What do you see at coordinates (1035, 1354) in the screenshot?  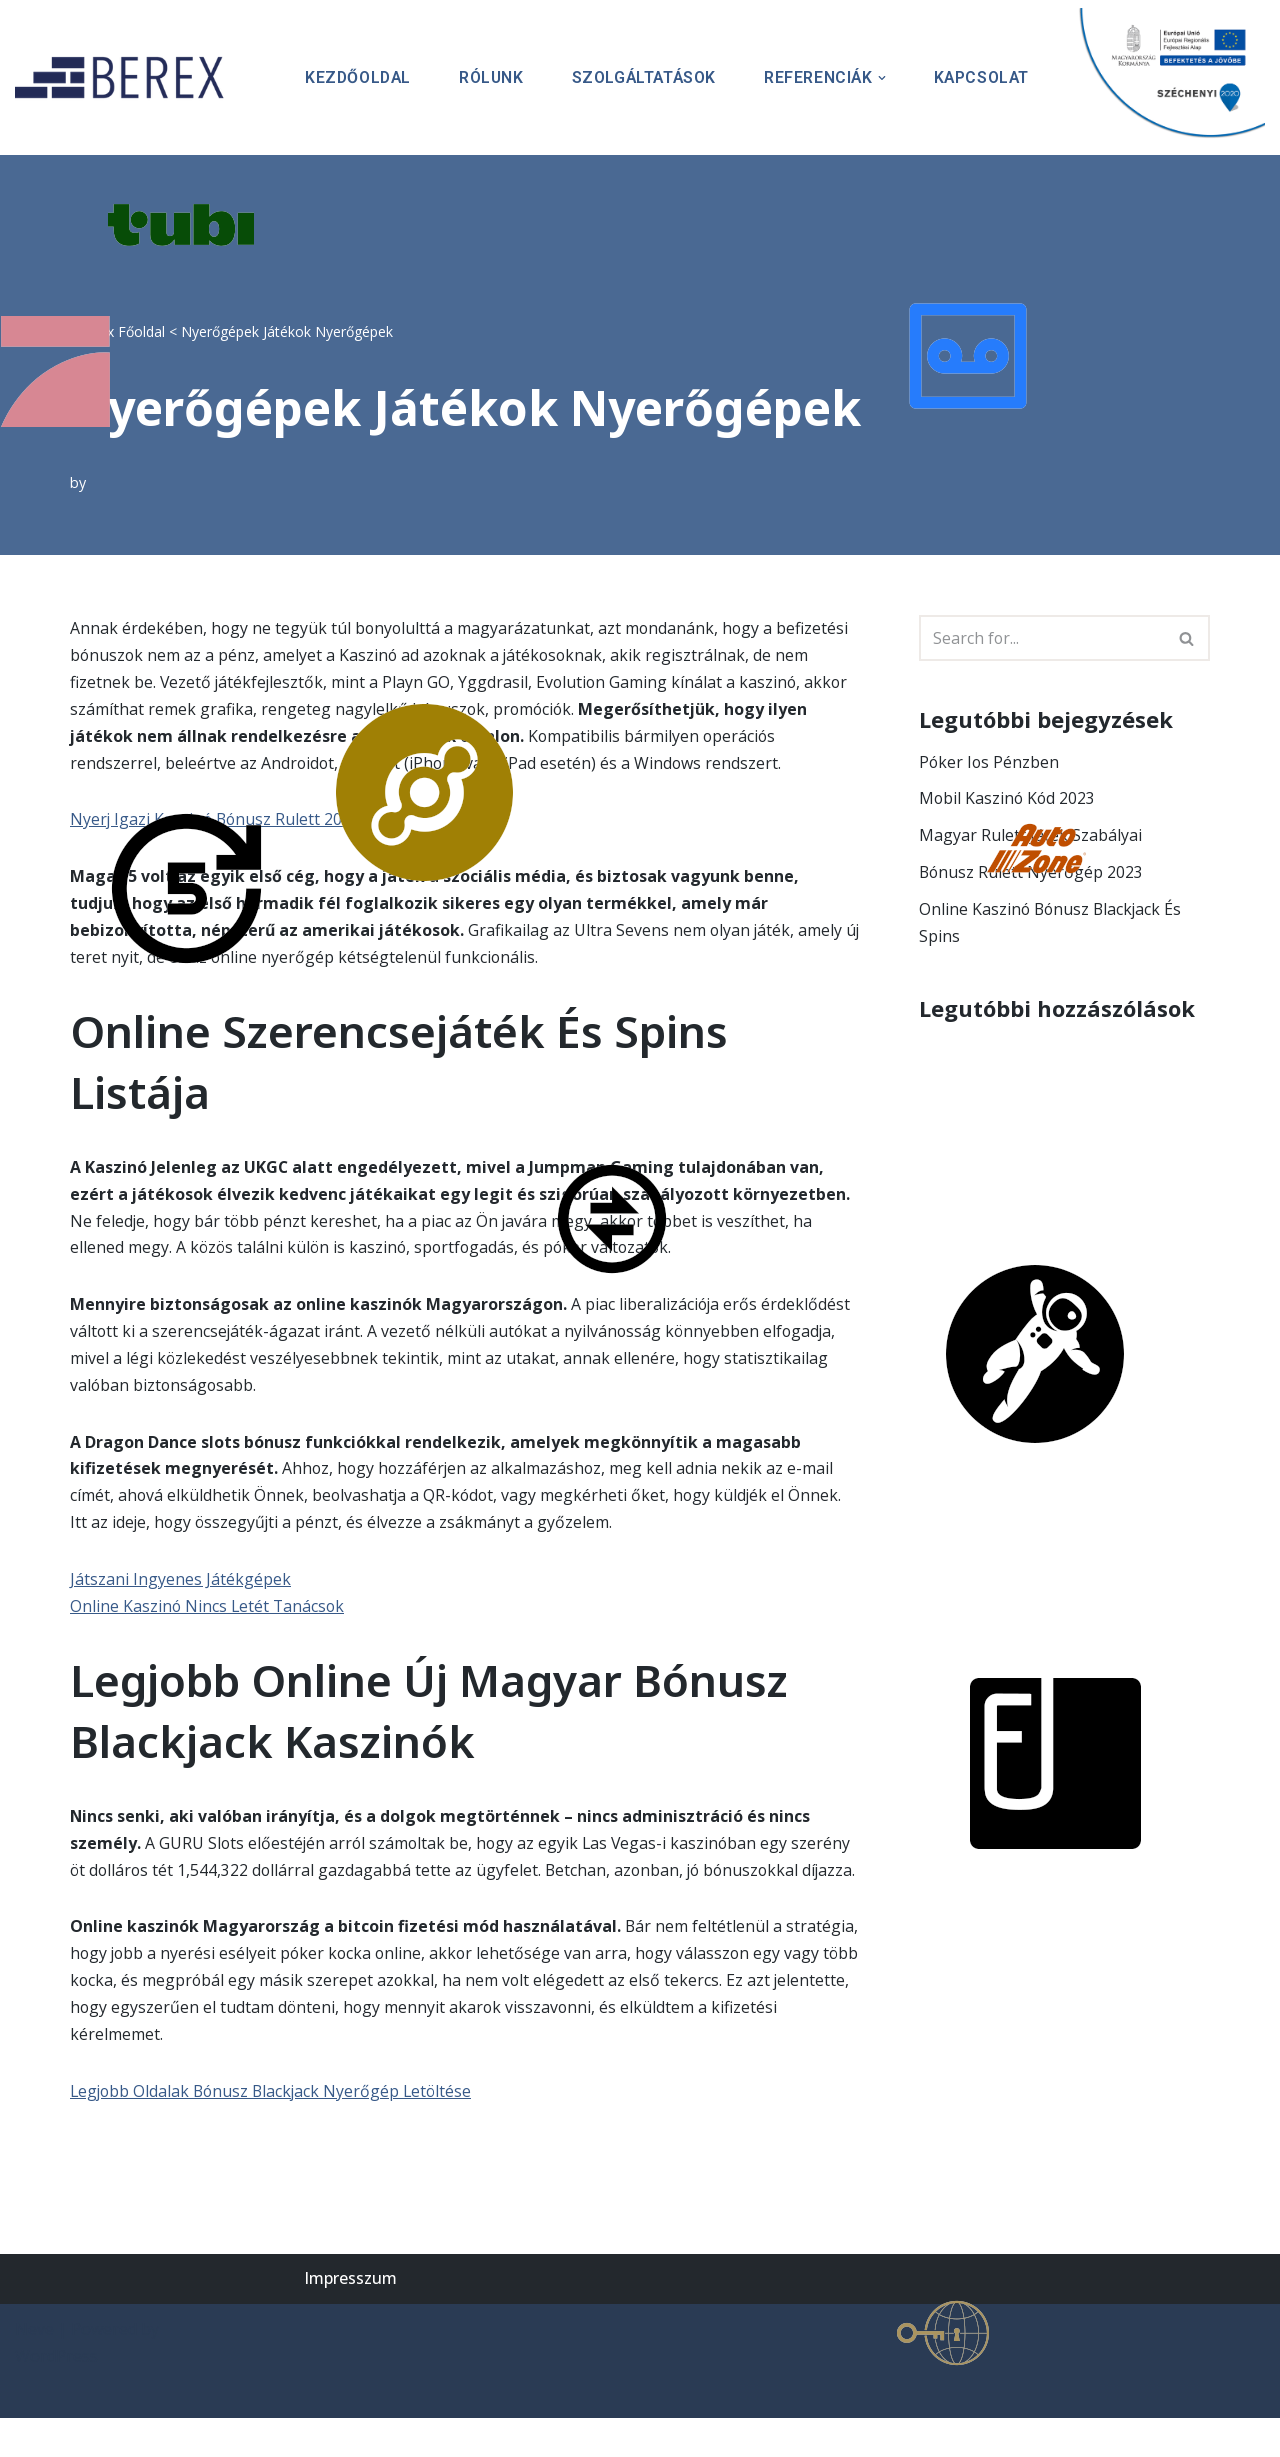 I see `open the Grav CMS website or application` at bounding box center [1035, 1354].